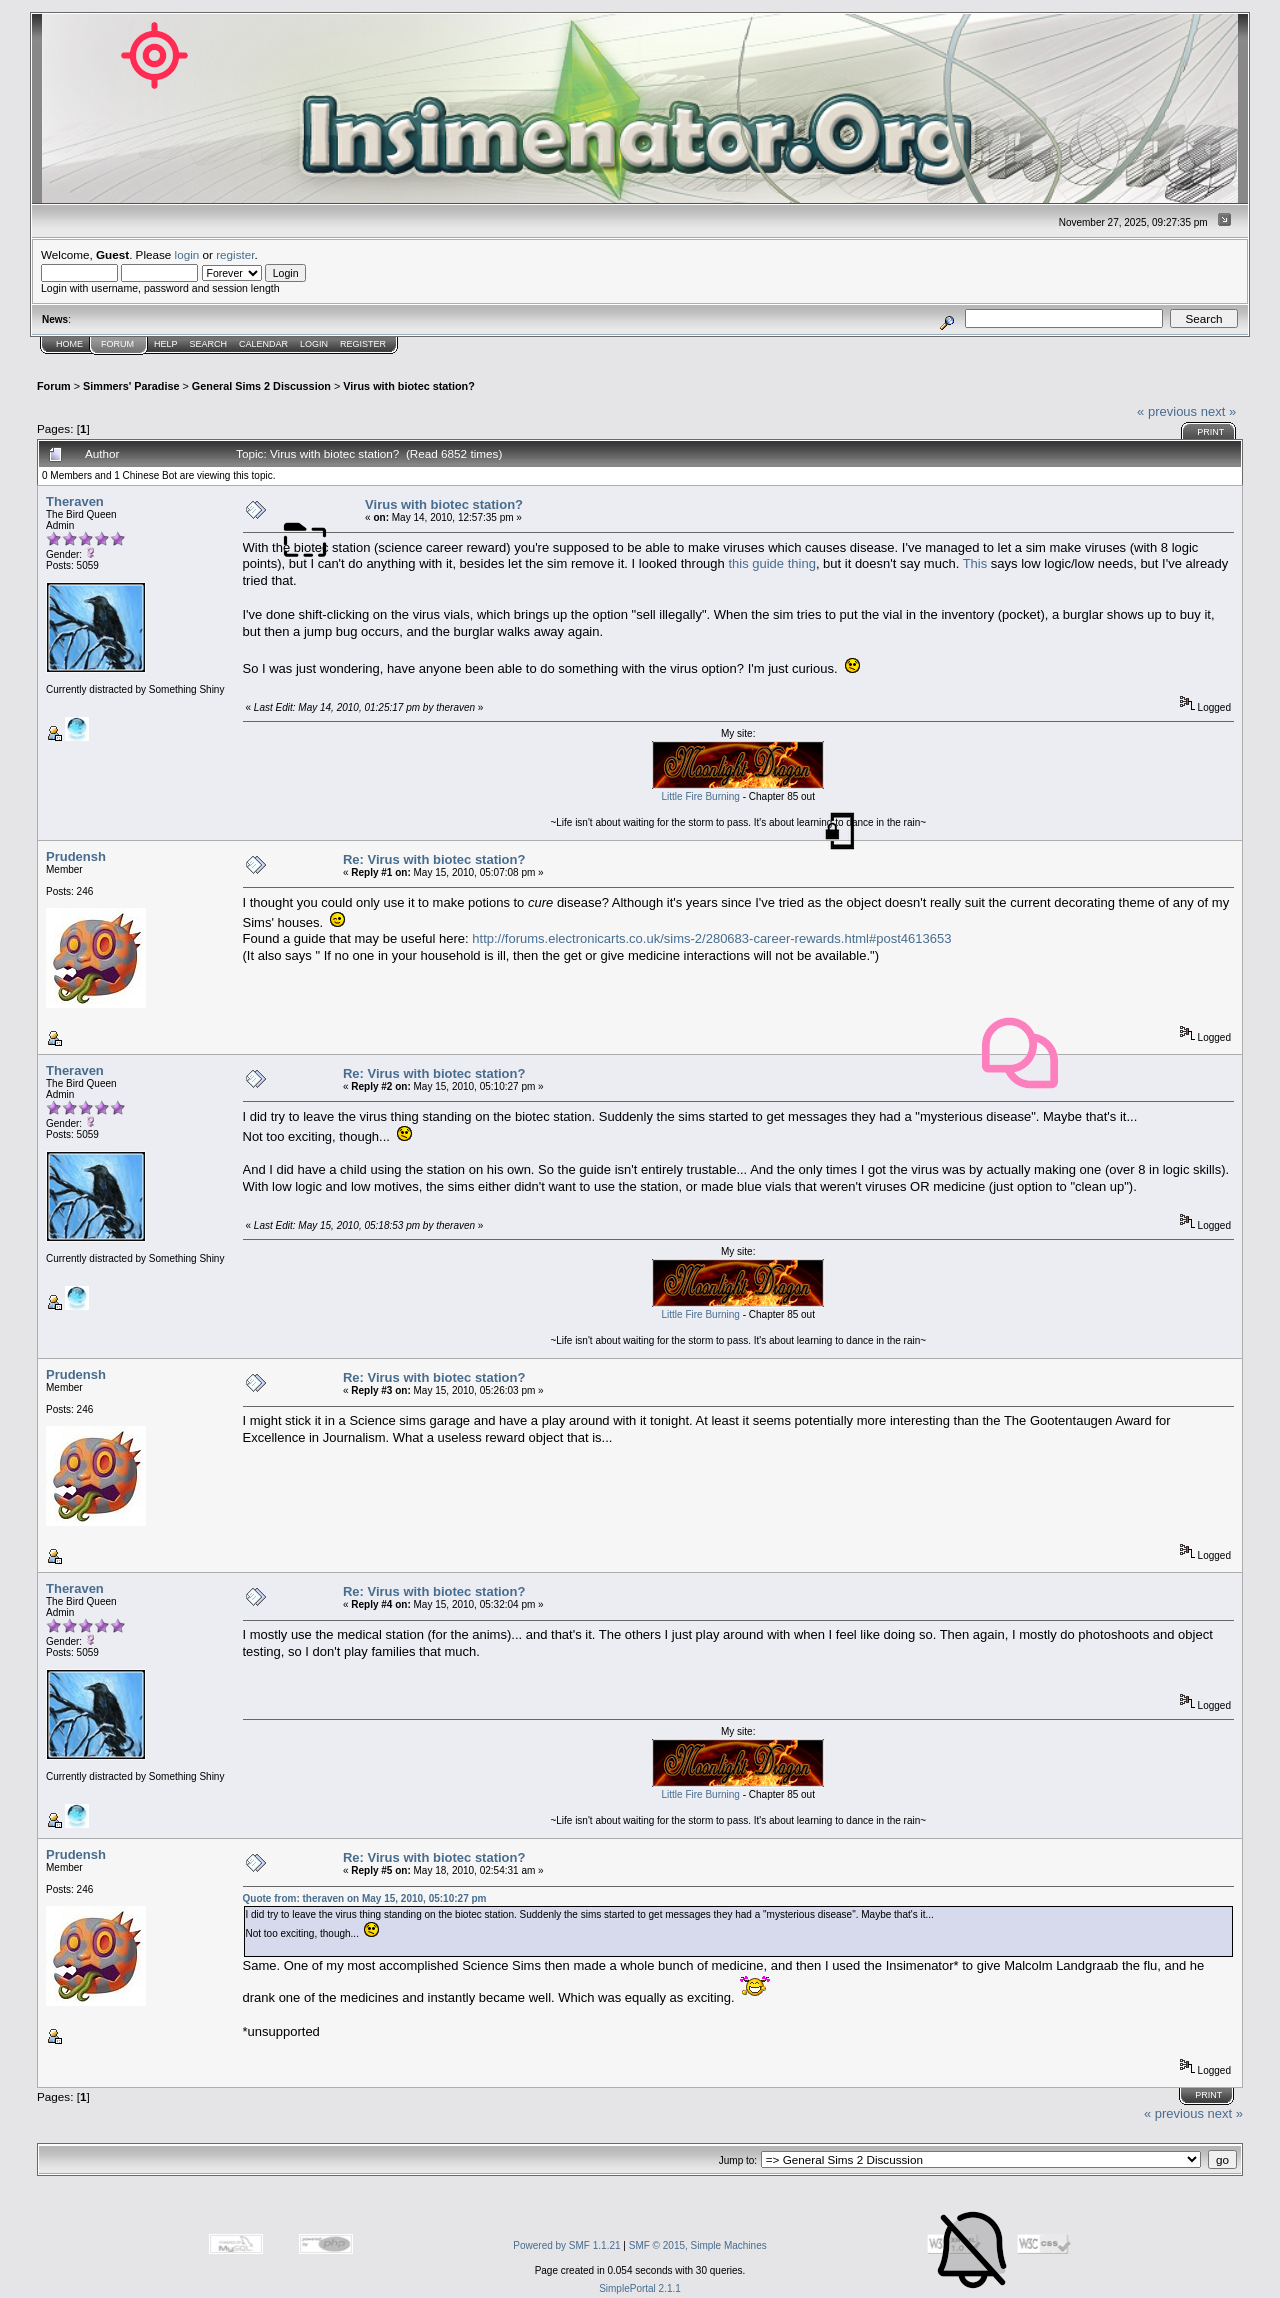  What do you see at coordinates (154, 55) in the screenshot?
I see `center map on current location` at bounding box center [154, 55].